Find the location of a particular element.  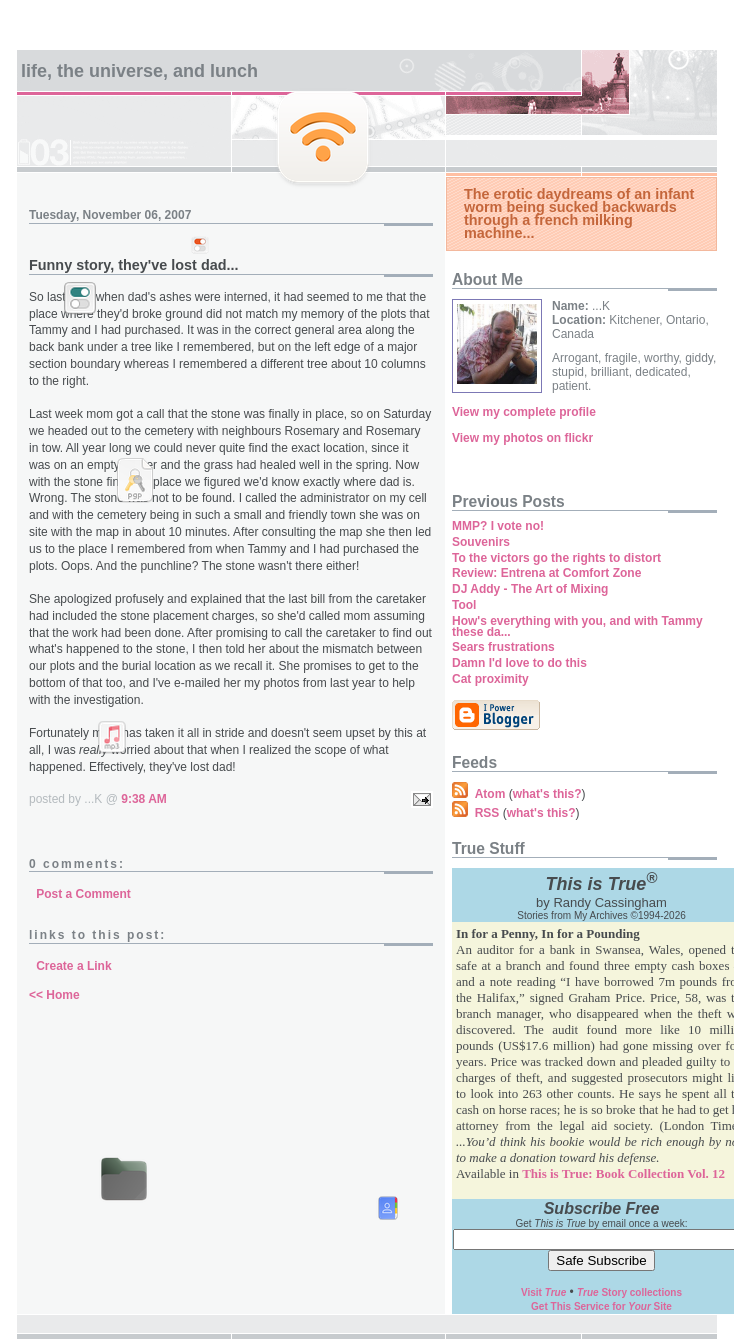

an mp3 audio file is located at coordinates (112, 737).